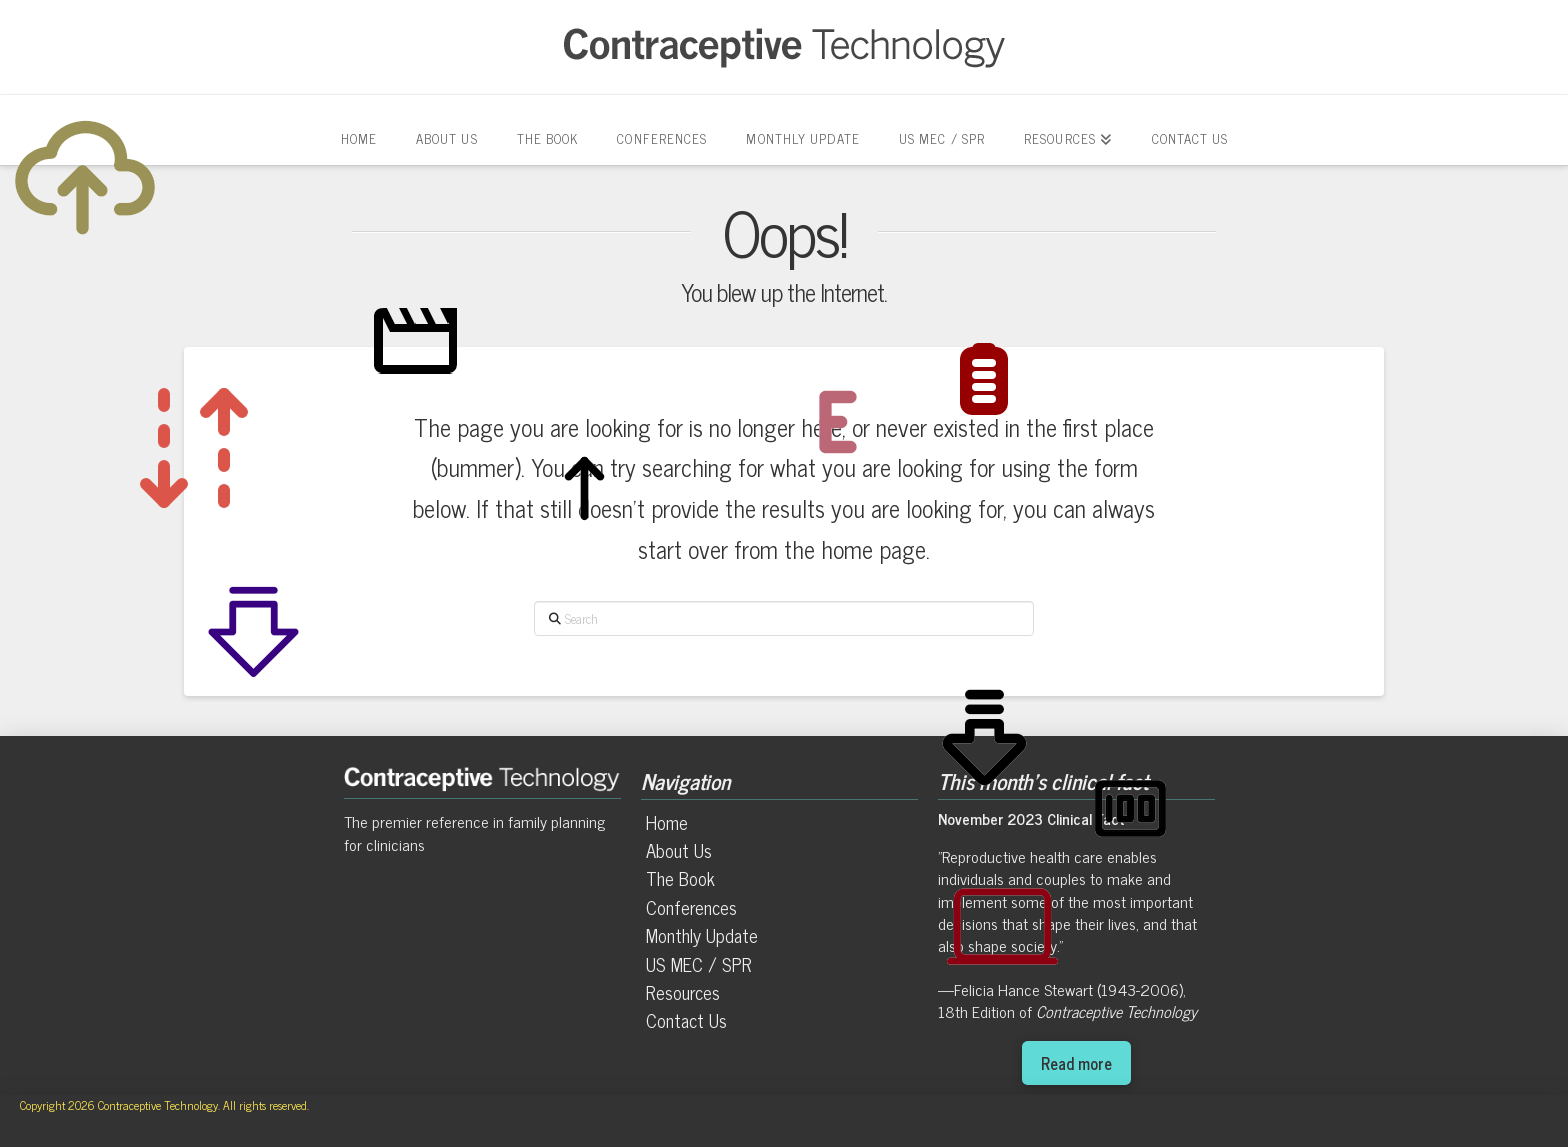 The height and width of the screenshot is (1147, 1568). Describe the element at coordinates (584, 488) in the screenshot. I see `move item up in a list` at that location.